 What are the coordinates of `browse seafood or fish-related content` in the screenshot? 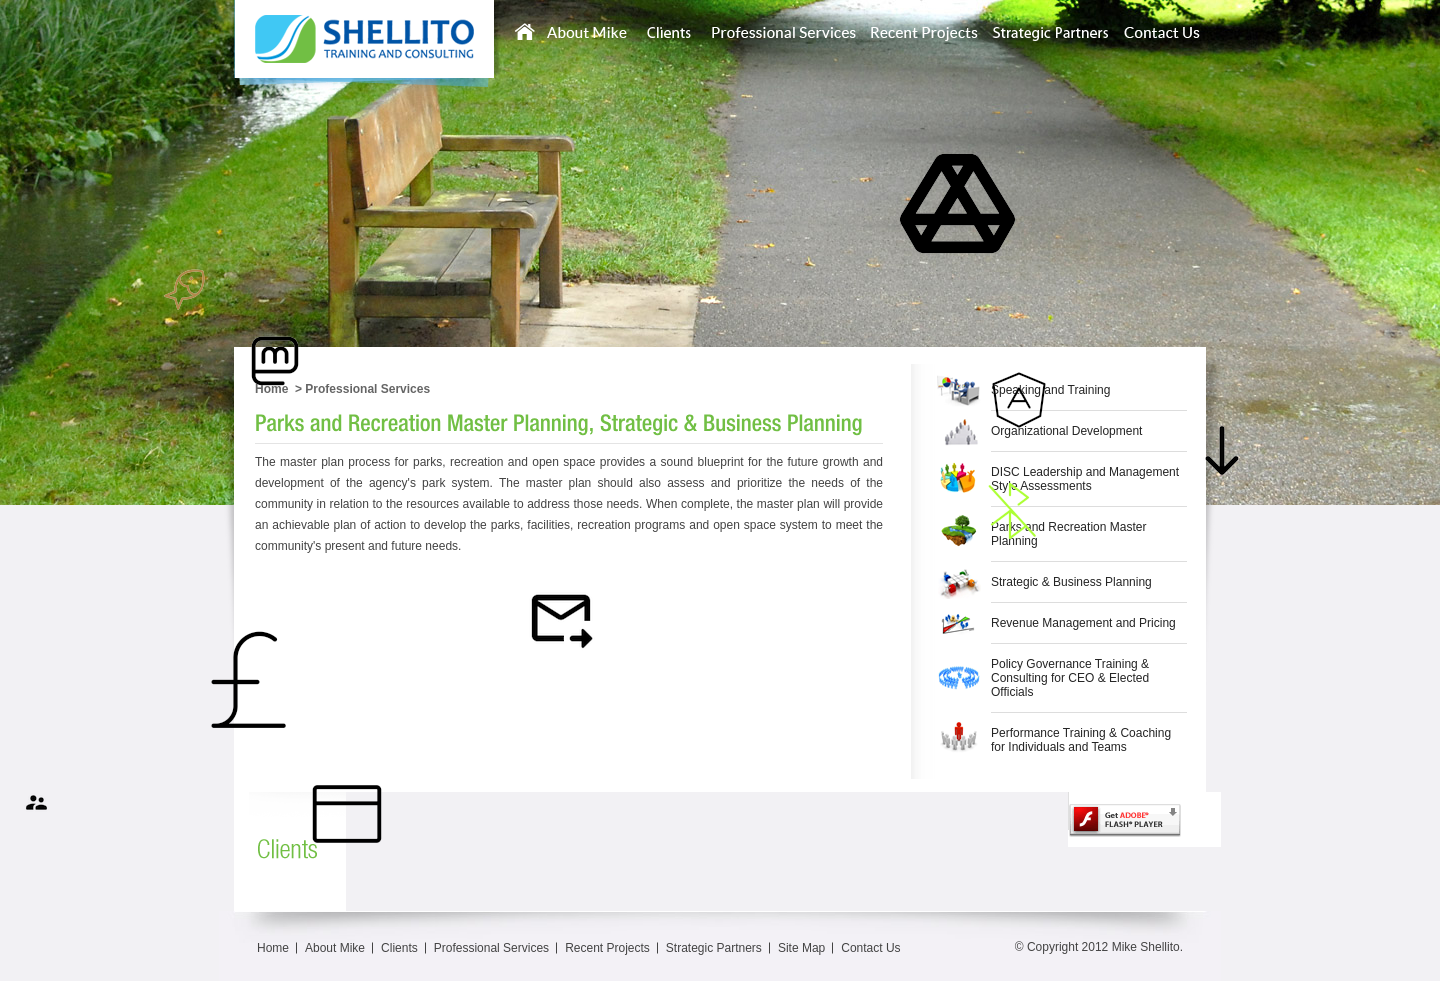 It's located at (186, 287).